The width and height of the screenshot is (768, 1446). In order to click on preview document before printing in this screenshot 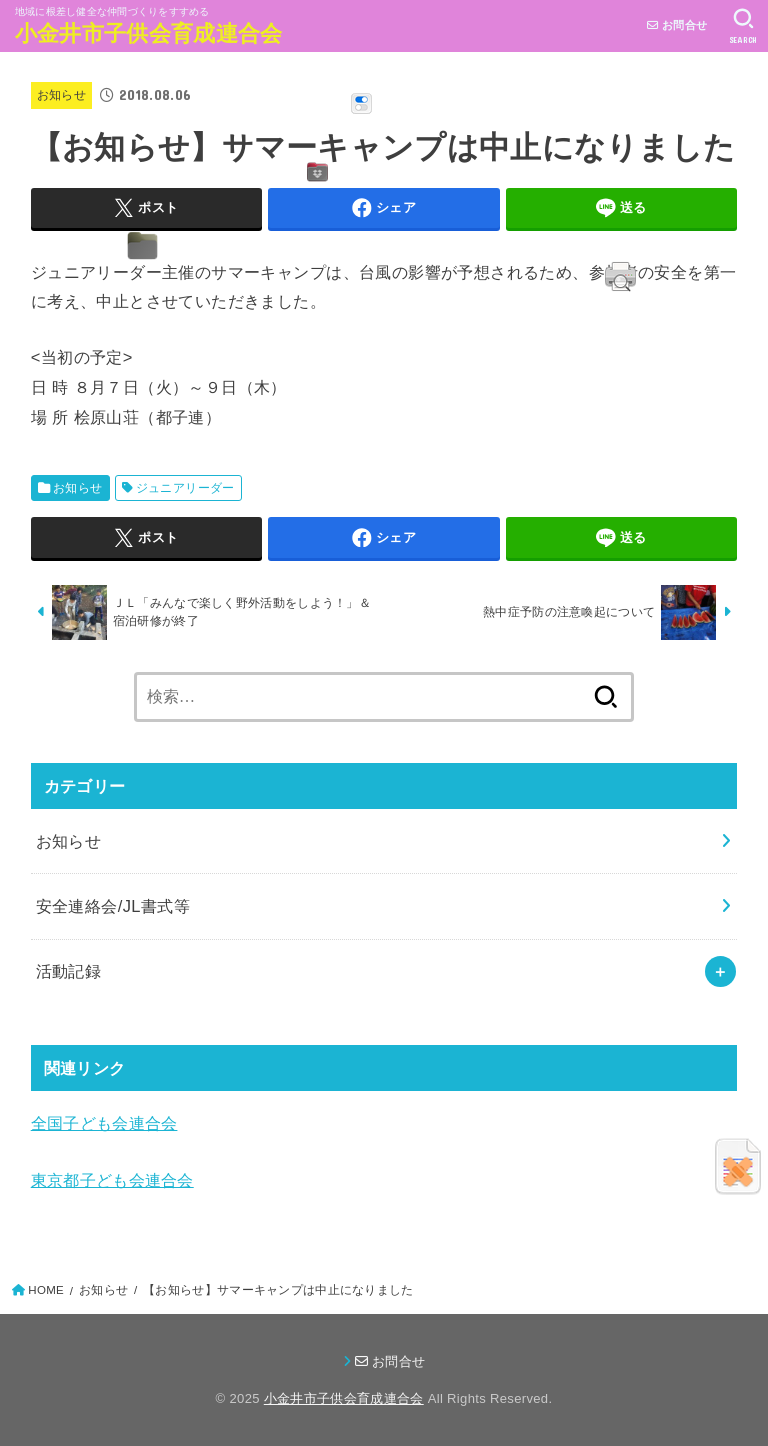, I will do `click(620, 276)`.